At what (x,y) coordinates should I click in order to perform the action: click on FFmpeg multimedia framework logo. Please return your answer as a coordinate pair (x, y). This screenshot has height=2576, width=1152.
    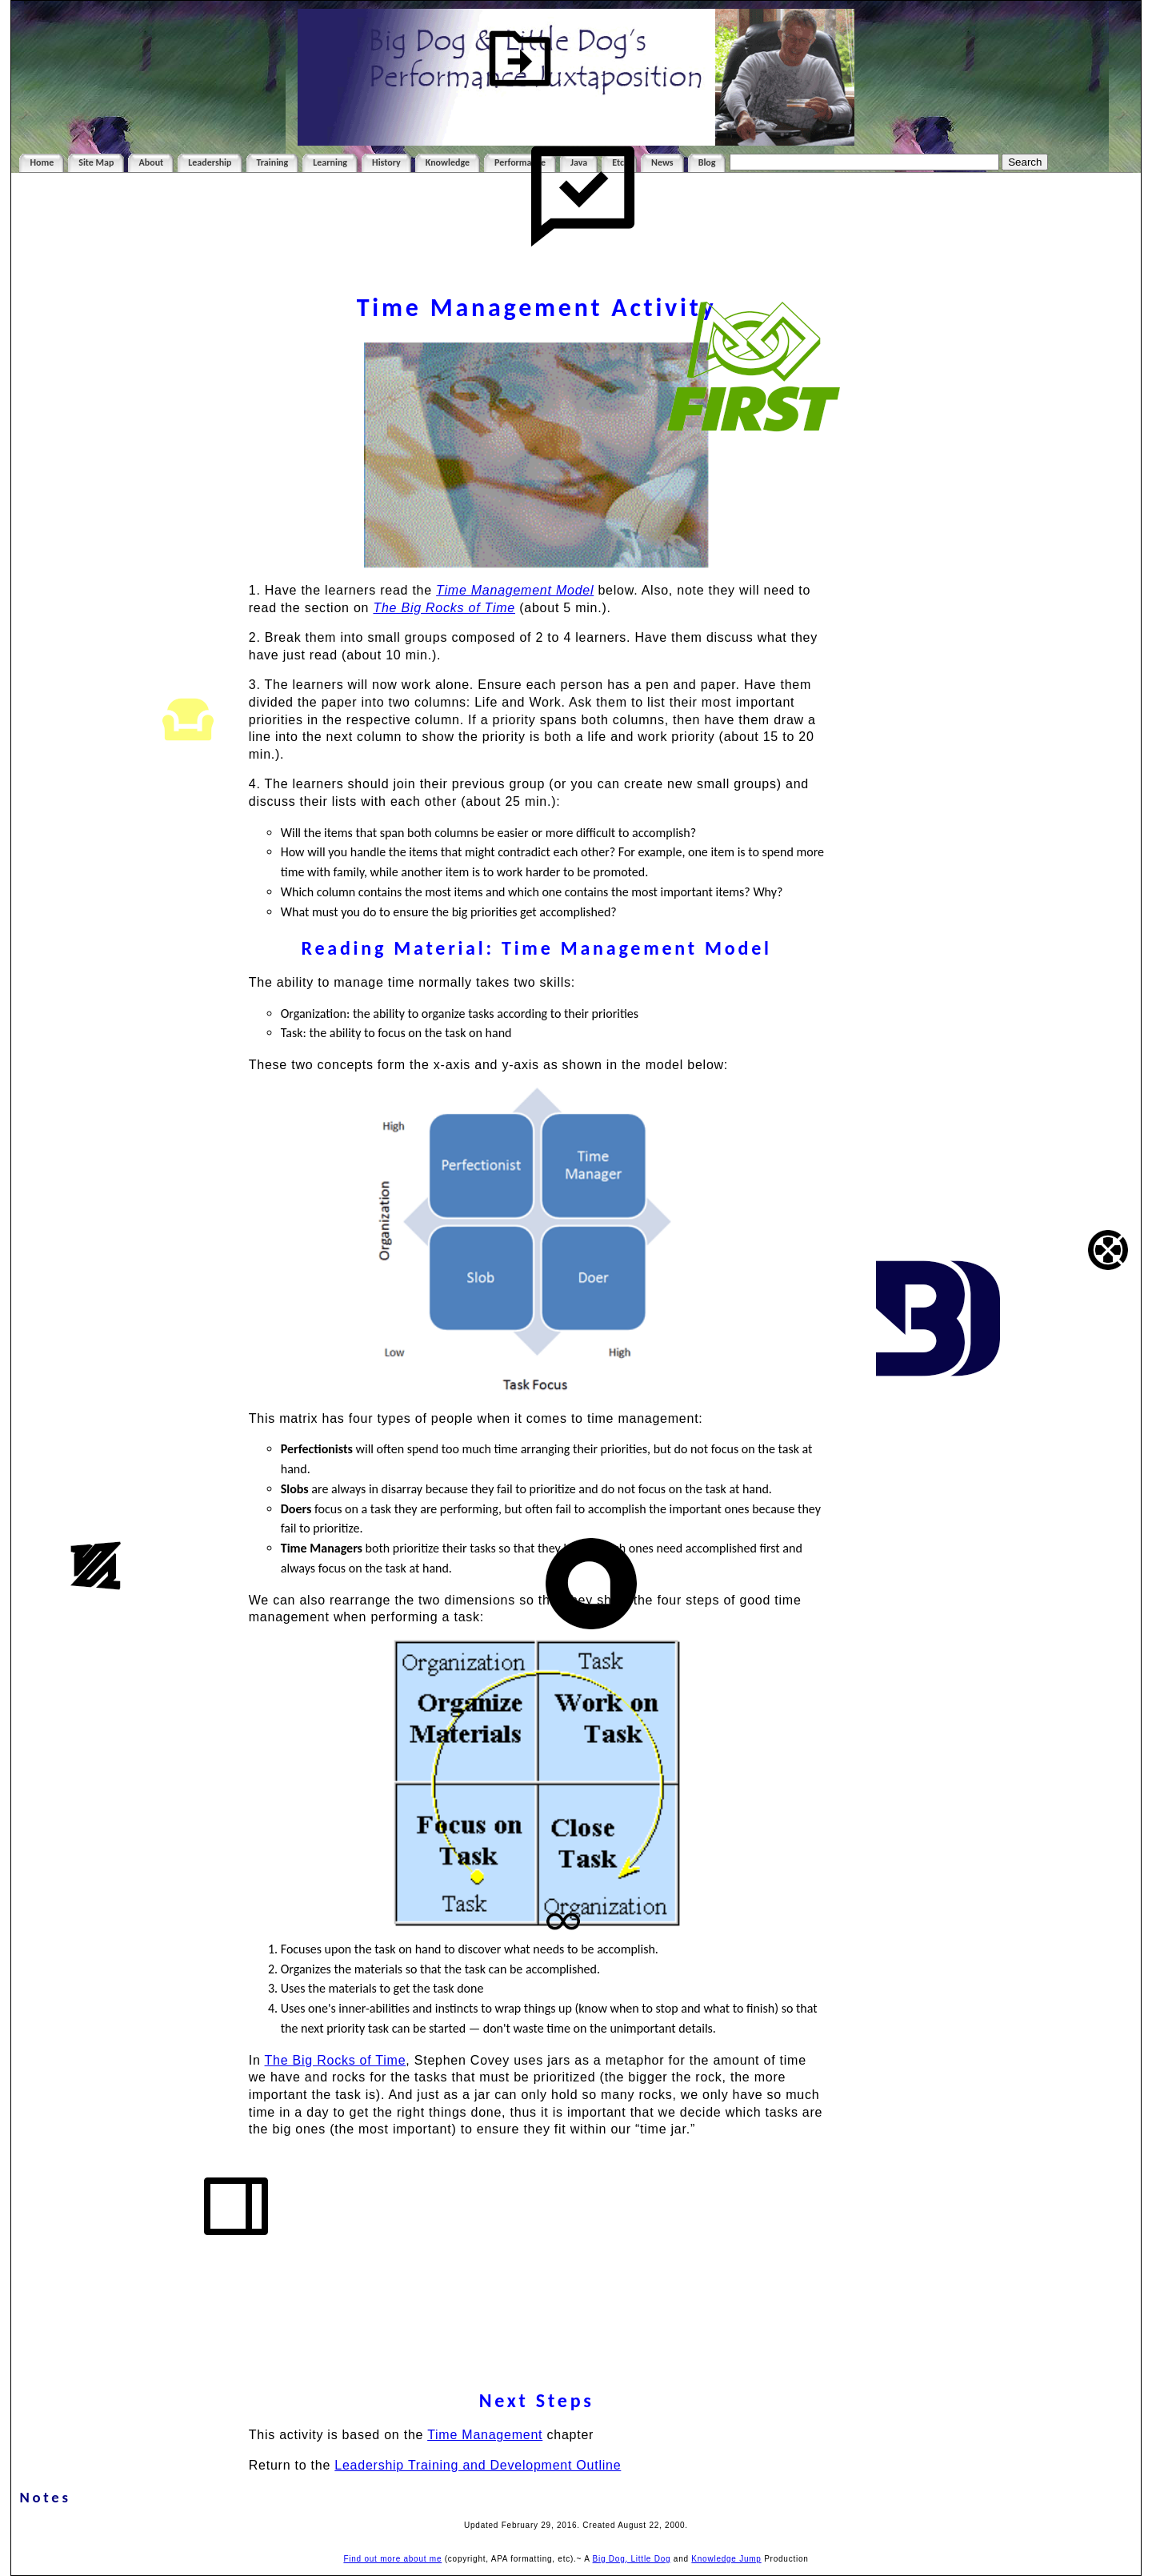
    Looking at the image, I should click on (95, 1565).